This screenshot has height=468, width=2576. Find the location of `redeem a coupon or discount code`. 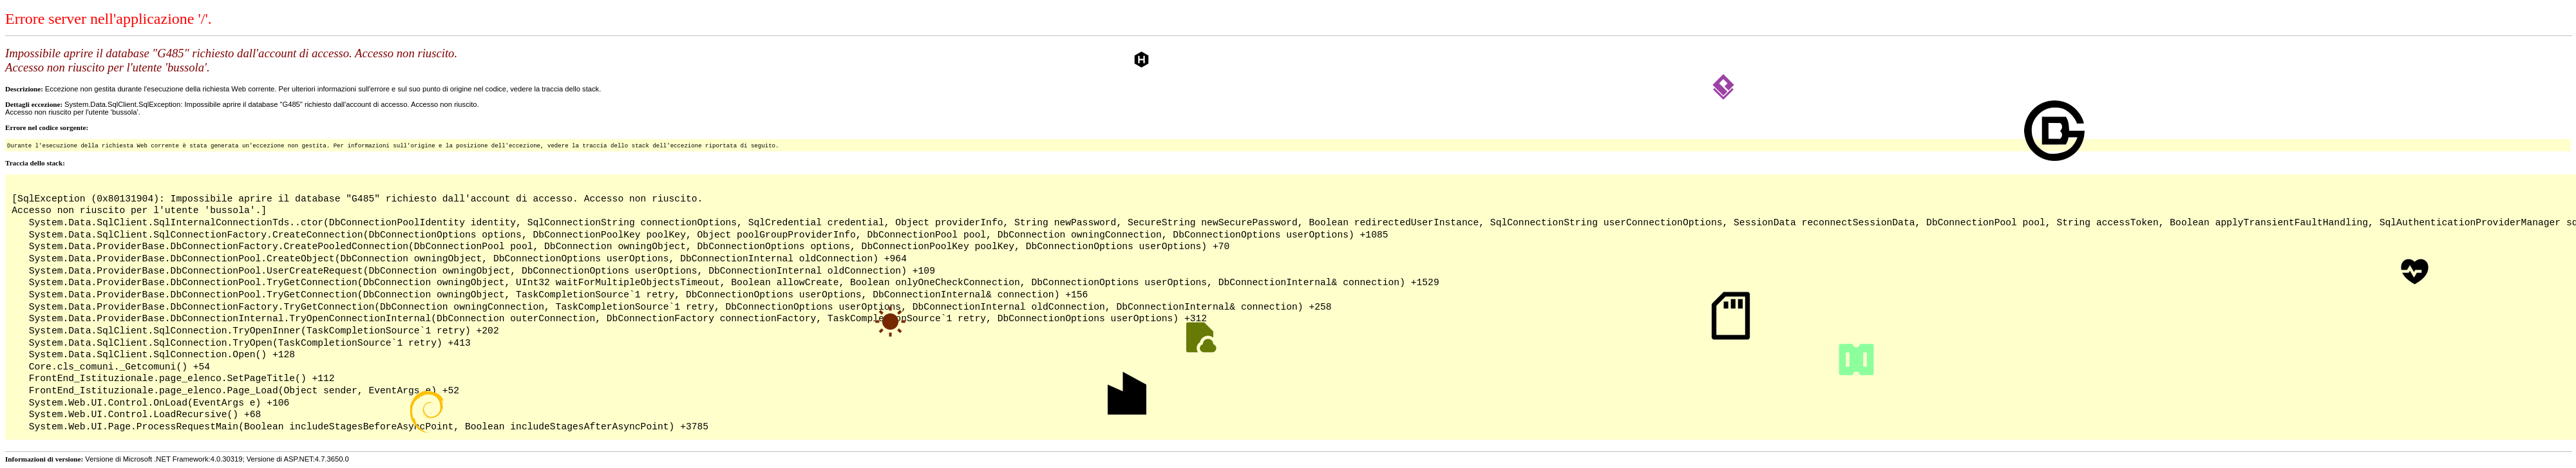

redeem a coupon or discount code is located at coordinates (1856, 359).